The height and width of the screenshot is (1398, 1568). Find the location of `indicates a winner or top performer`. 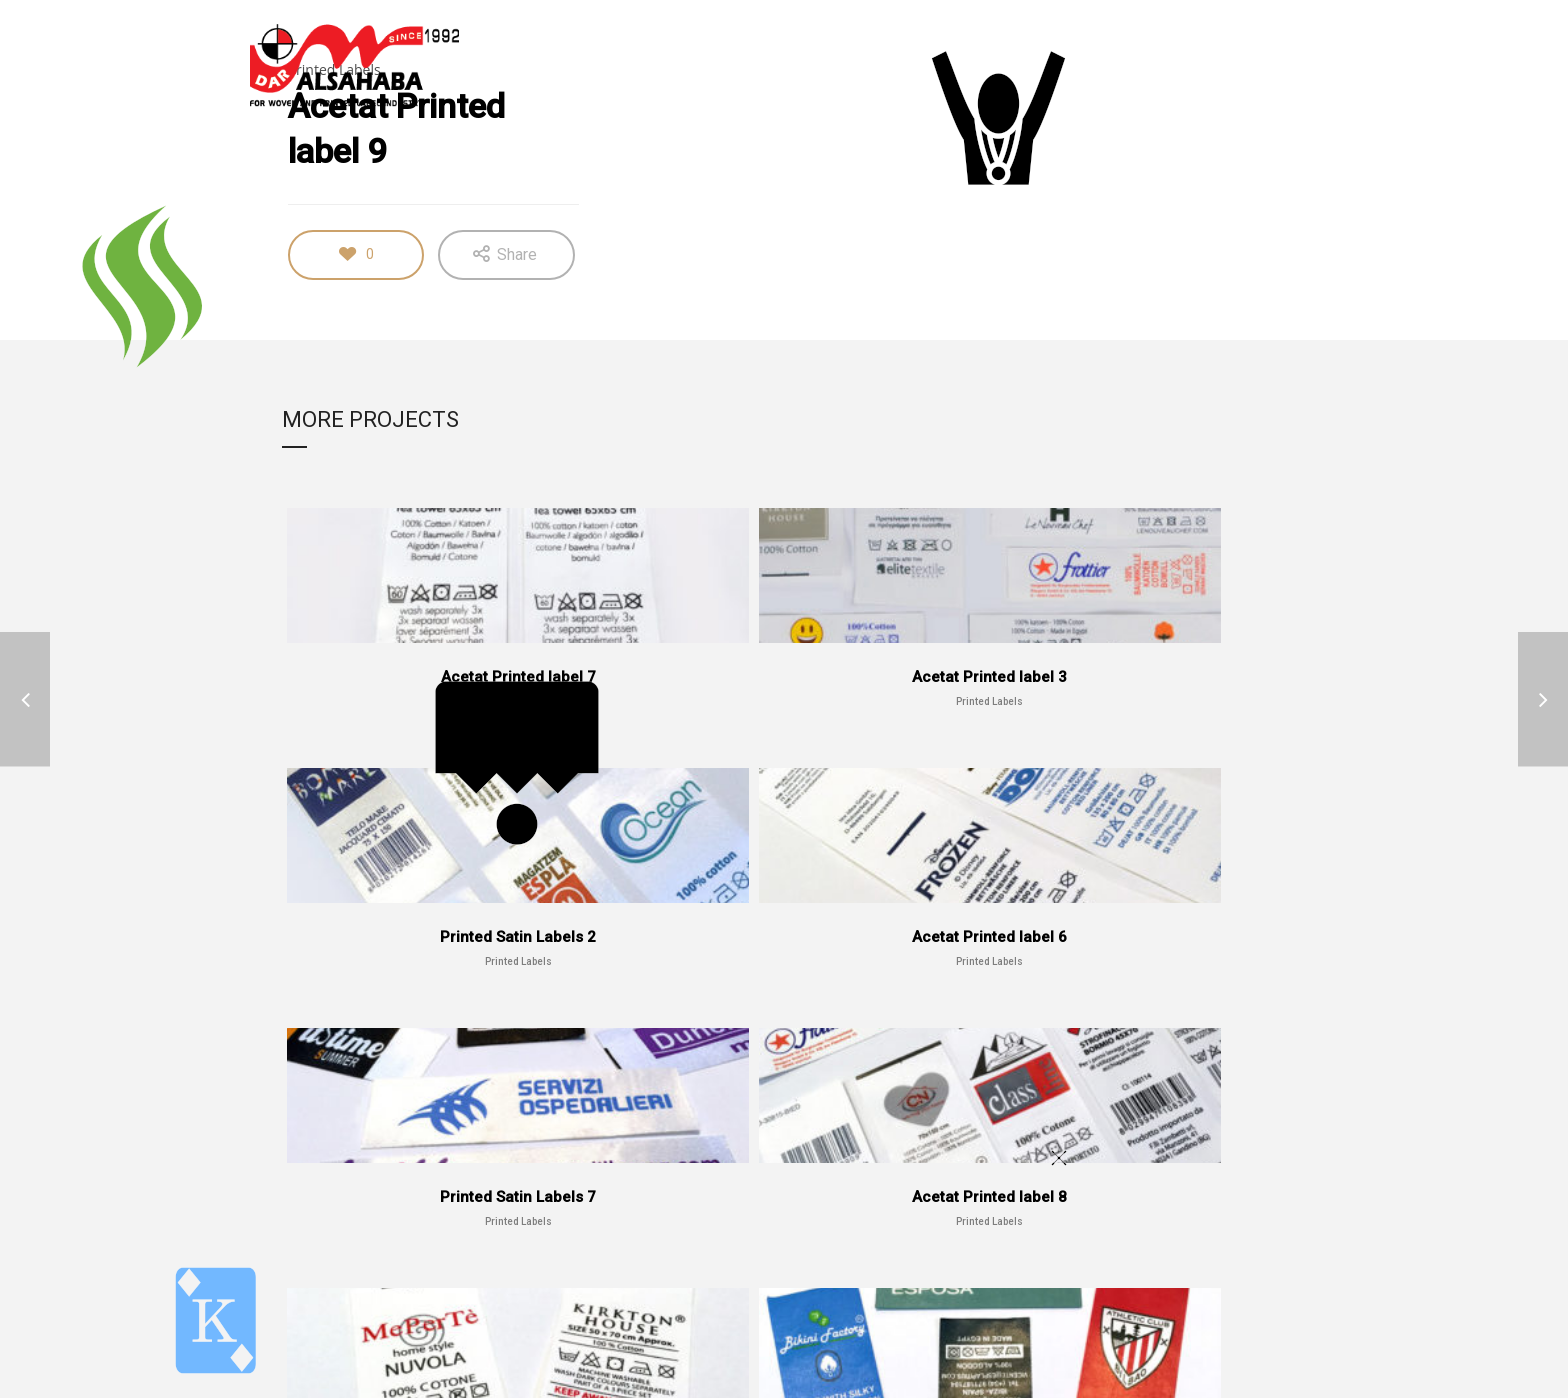

indicates a winner or top performer is located at coordinates (998, 117).